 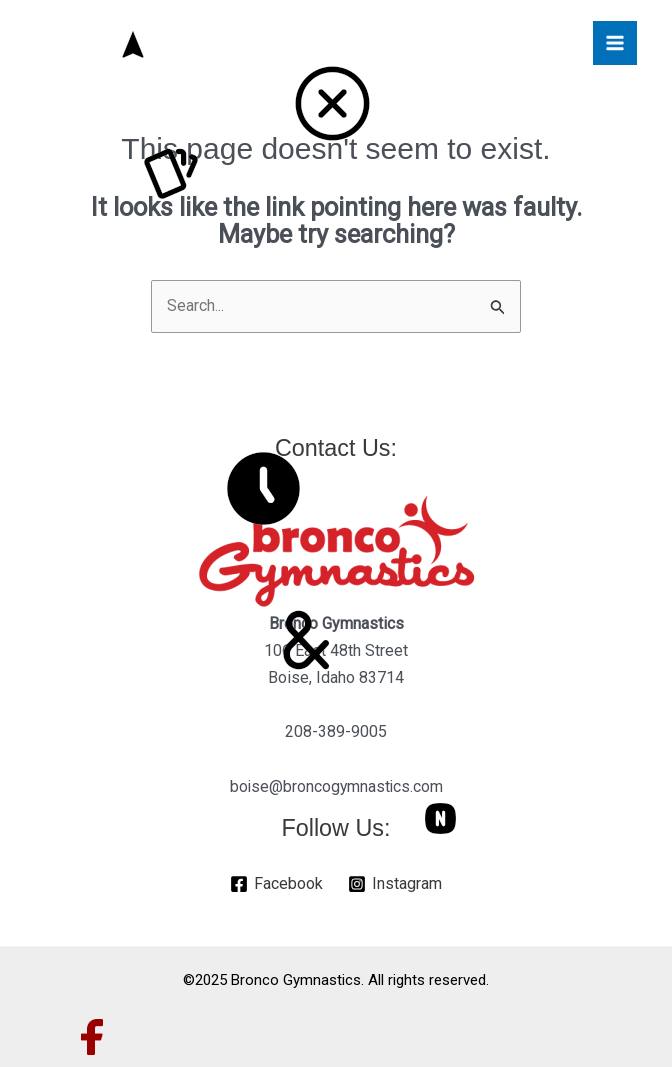 I want to click on view your saved cards or card collection, so click(x=170, y=172).